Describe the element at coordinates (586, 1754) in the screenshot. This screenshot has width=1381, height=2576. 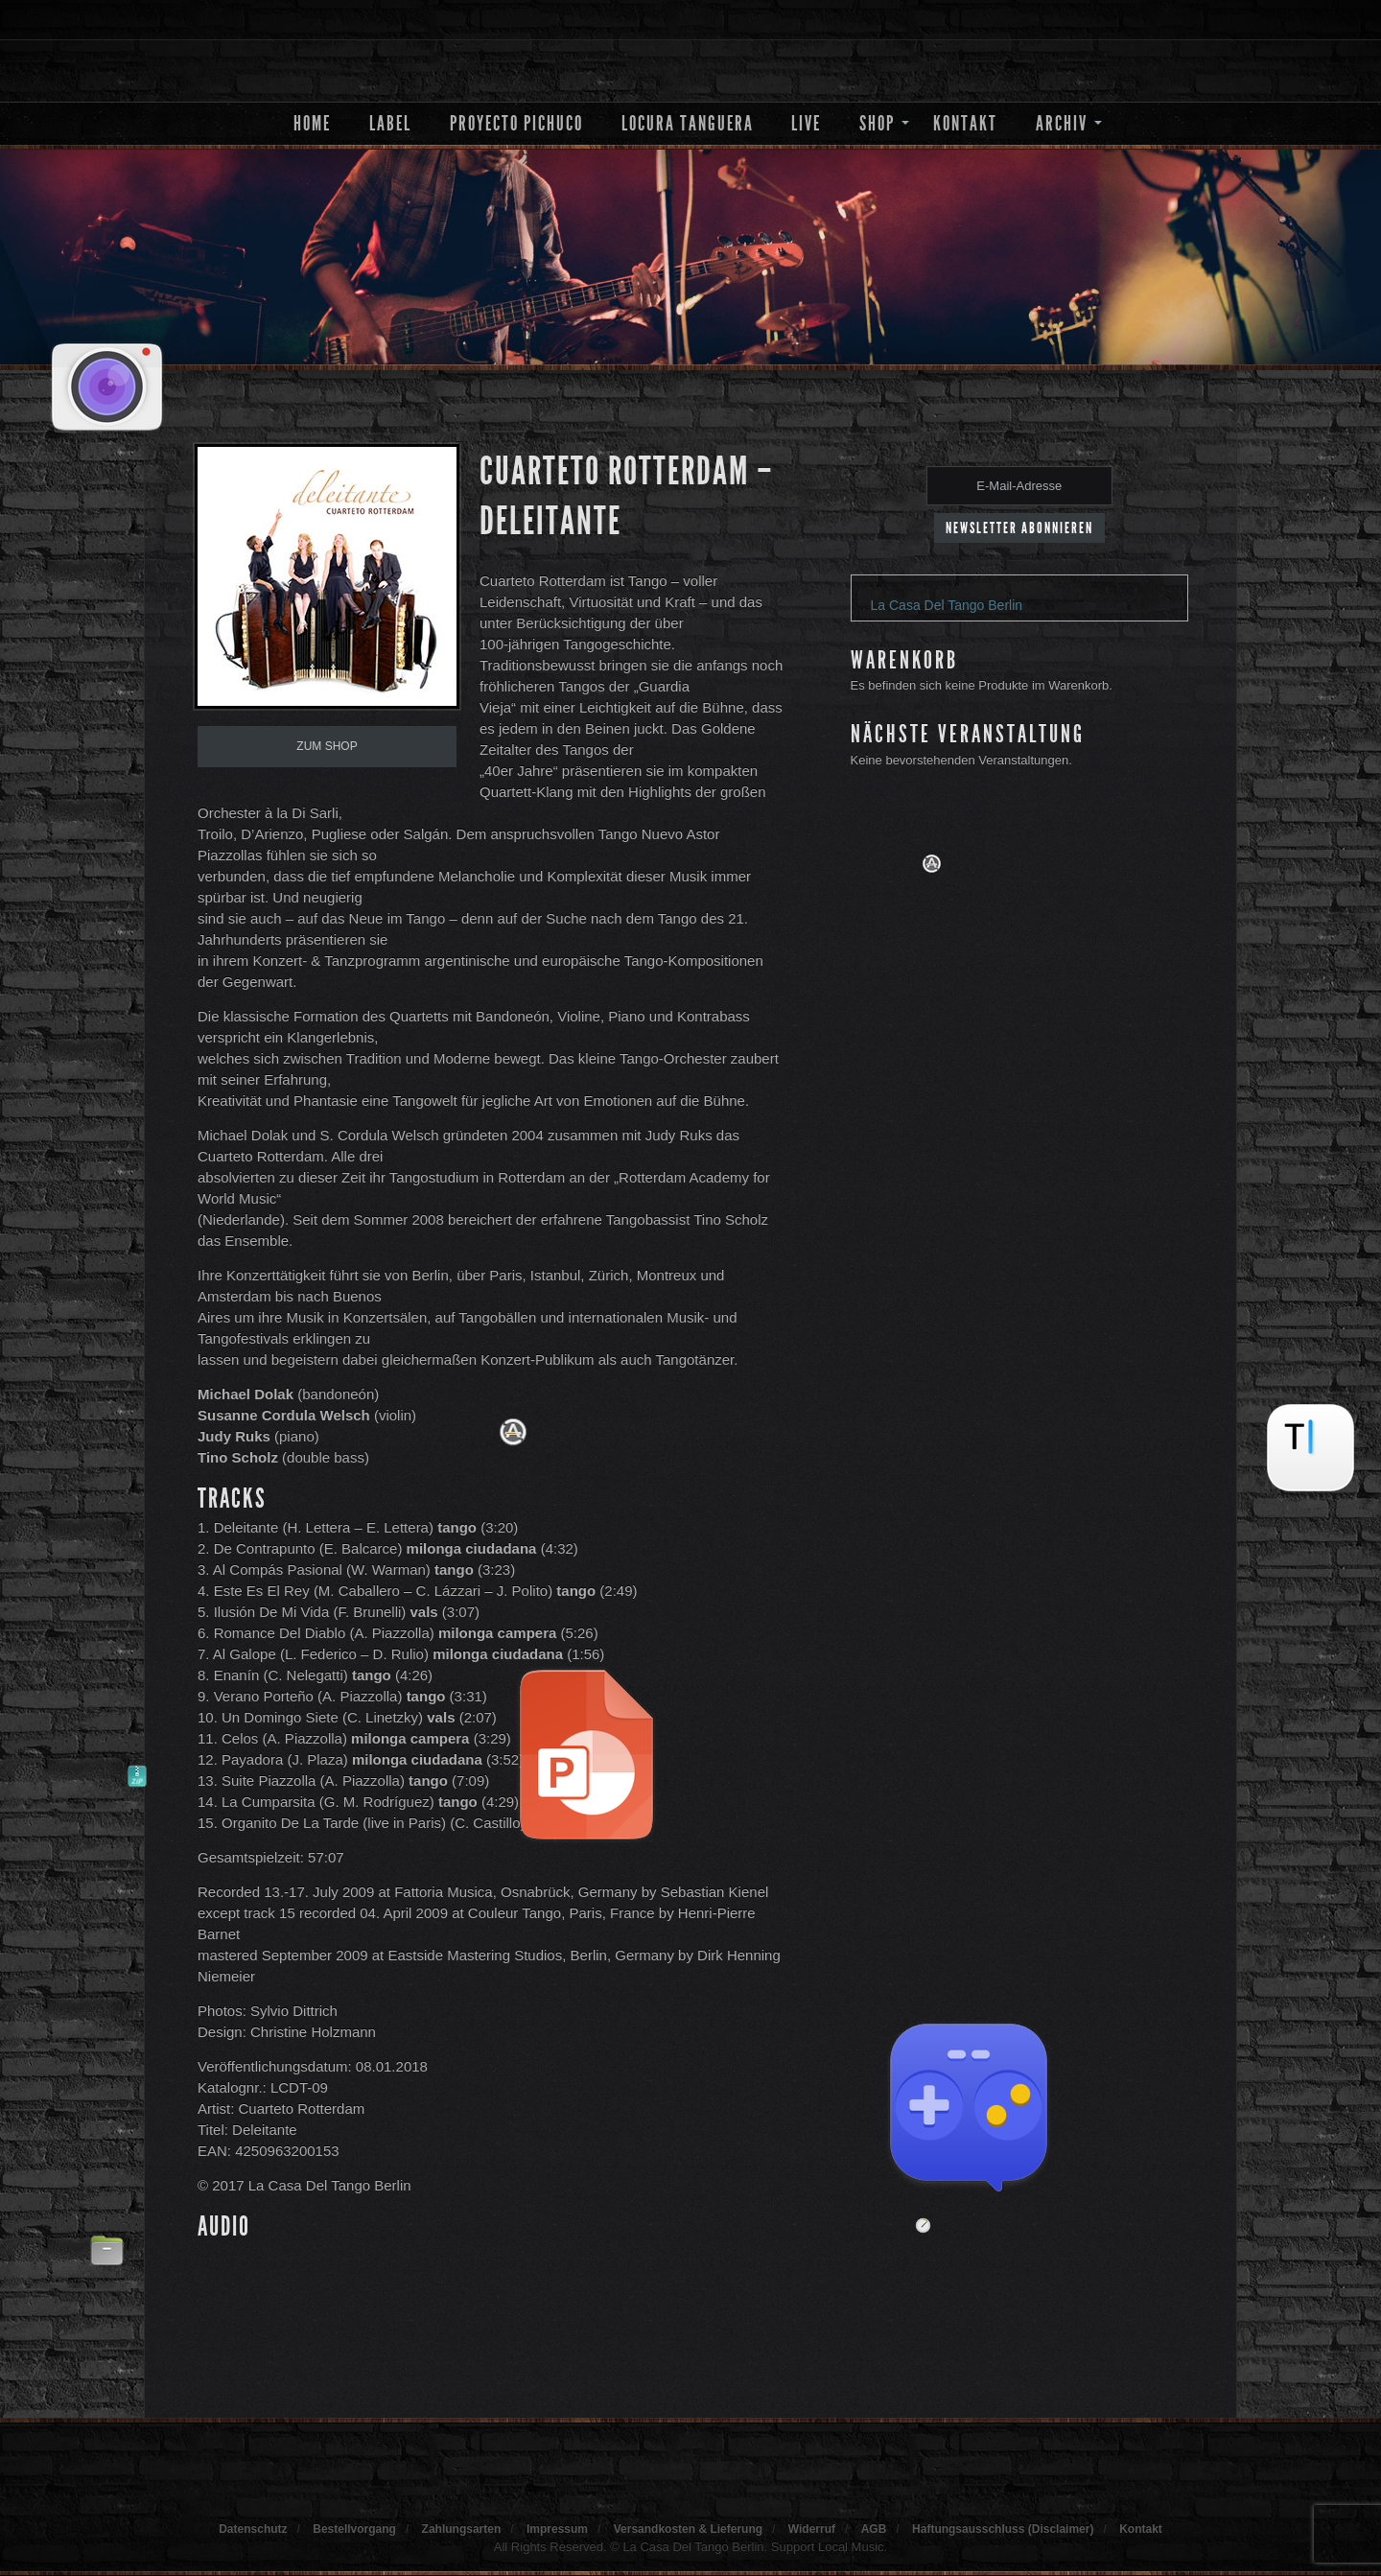
I see `a microsoft powerpoint file` at that location.